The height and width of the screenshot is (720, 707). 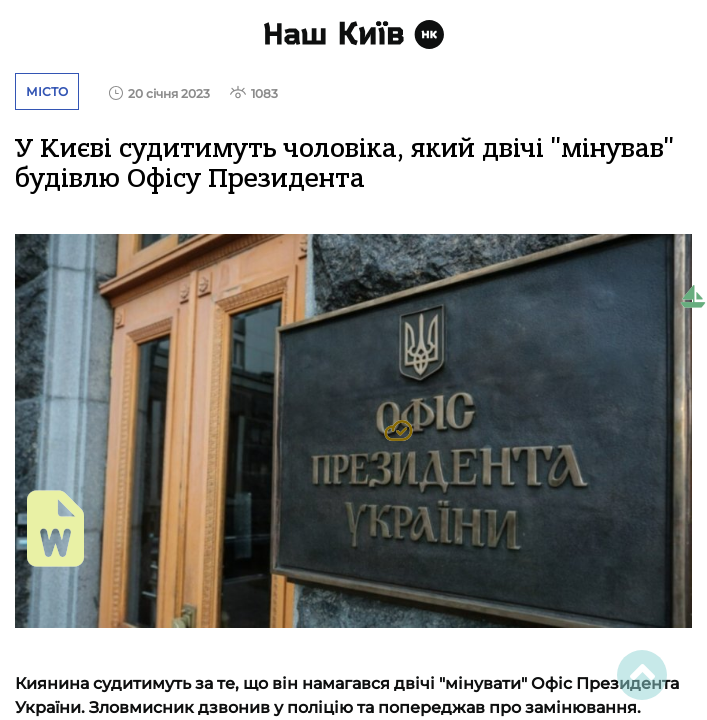 I want to click on access sailing or boating features, so click(x=693, y=298).